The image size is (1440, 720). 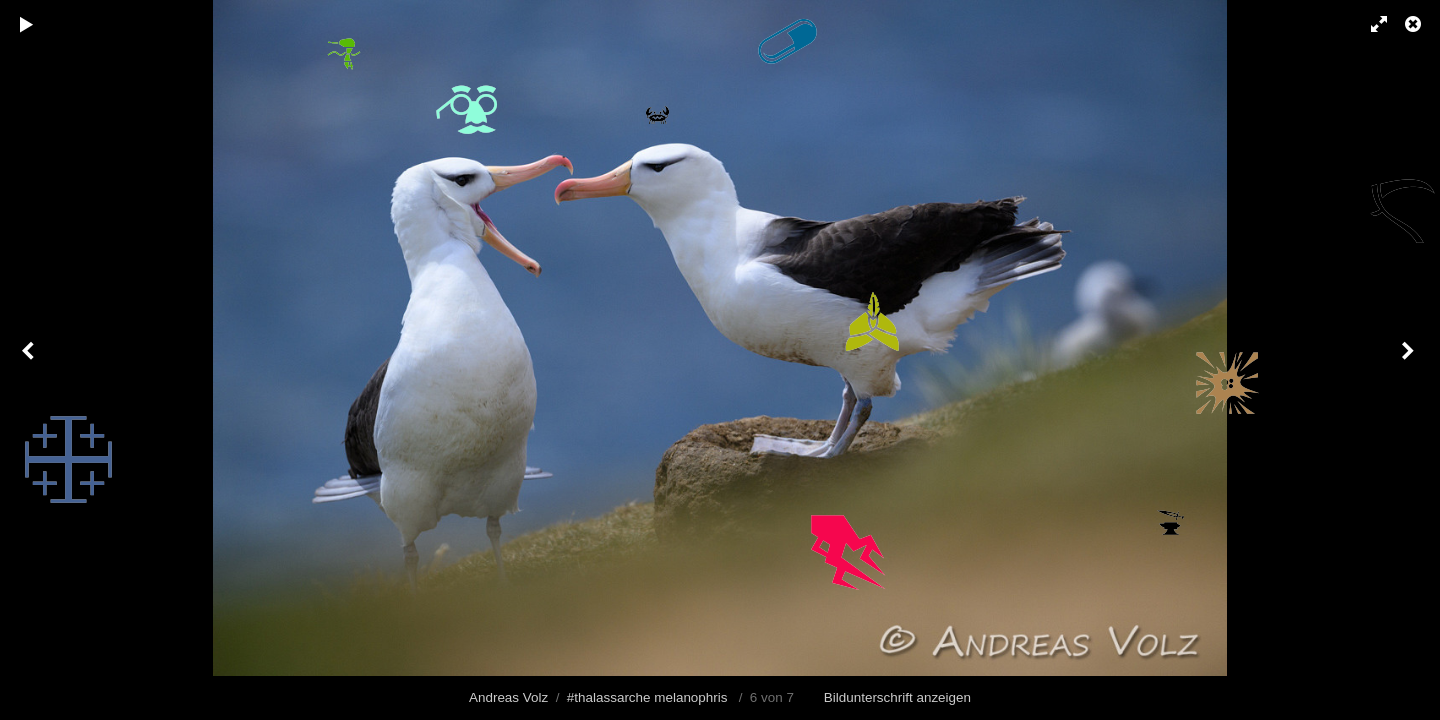 I want to click on access medication reminders or health tracking, so click(x=787, y=42).